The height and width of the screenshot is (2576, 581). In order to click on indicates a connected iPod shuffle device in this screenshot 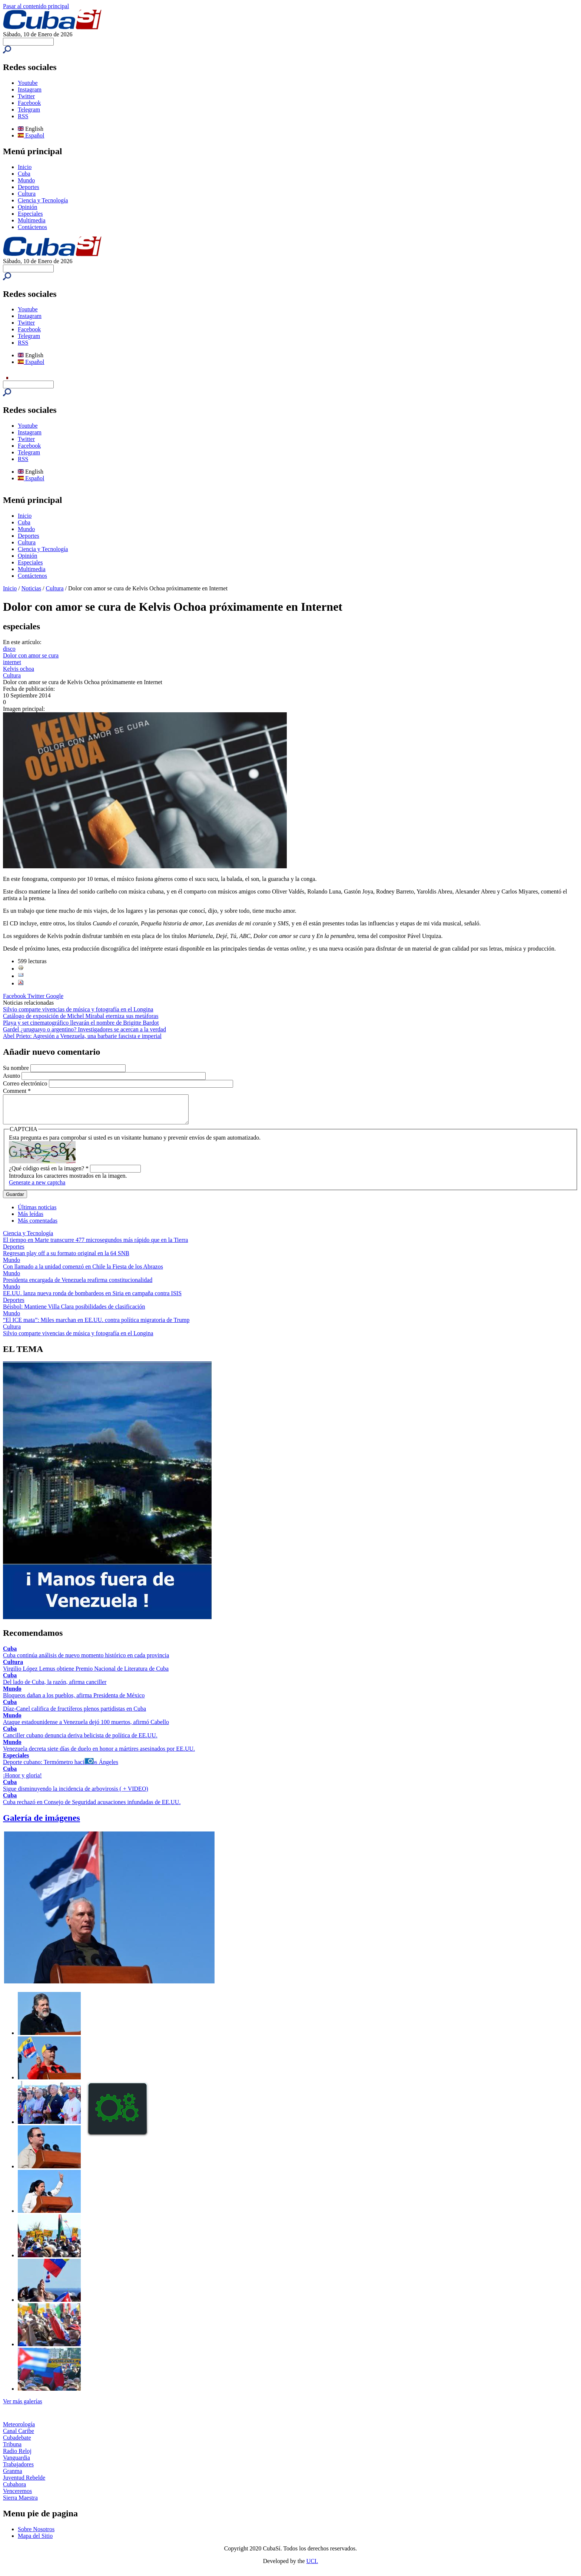, I will do `click(89, 1759)`.